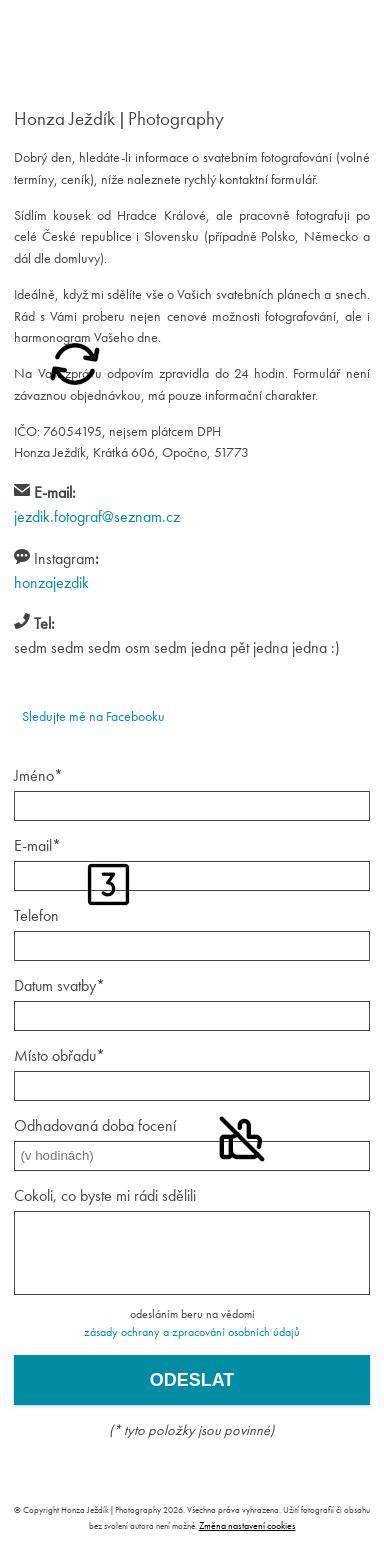 Image resolution: width=384 pixels, height=1544 pixels. Describe the element at coordinates (242, 1139) in the screenshot. I see `like feature is disabled` at that location.